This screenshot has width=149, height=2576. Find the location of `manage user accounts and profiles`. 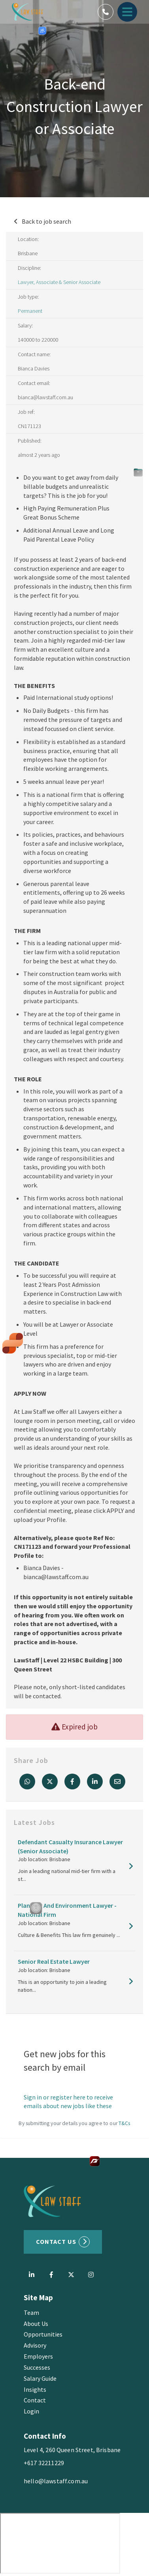

manage user accounts and profiles is located at coordinates (42, 31).